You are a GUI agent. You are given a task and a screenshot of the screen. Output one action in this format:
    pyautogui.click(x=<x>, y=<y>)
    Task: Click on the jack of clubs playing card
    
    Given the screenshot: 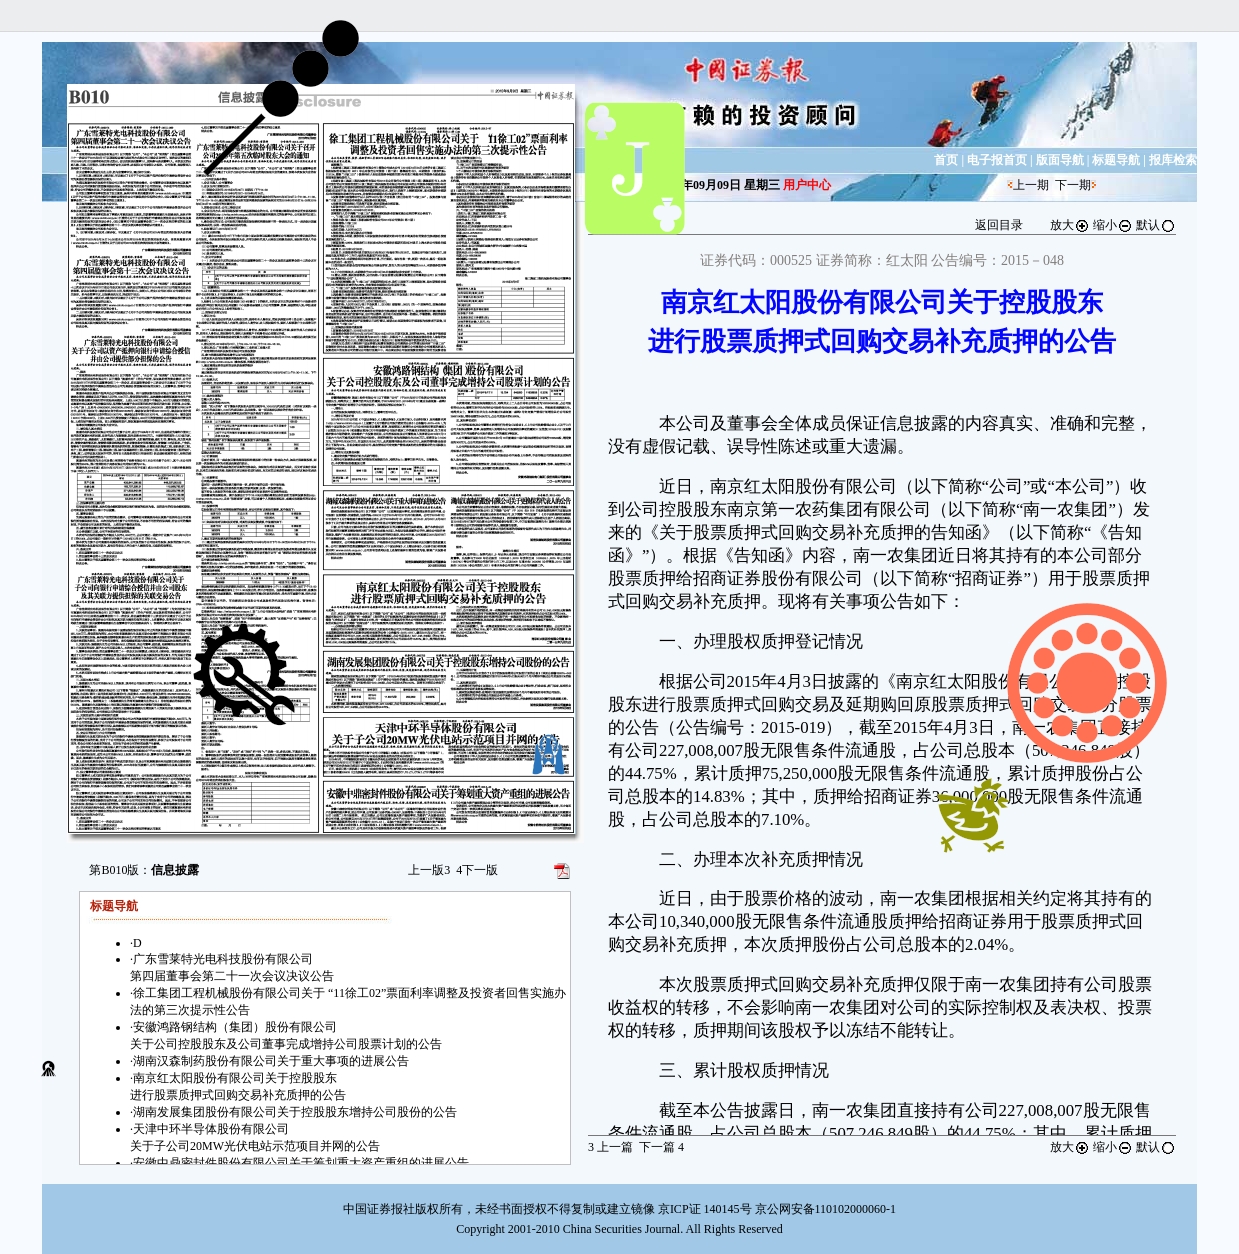 What is the action you would take?
    pyautogui.click(x=634, y=168)
    